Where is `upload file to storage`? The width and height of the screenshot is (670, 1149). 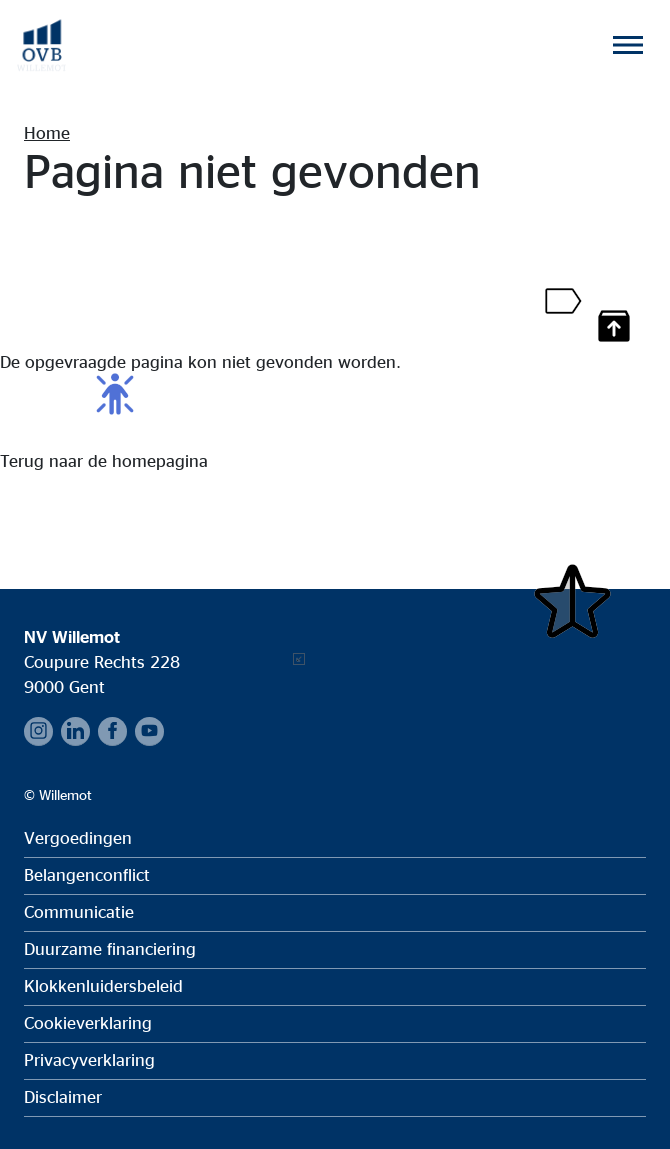
upload file to storage is located at coordinates (614, 326).